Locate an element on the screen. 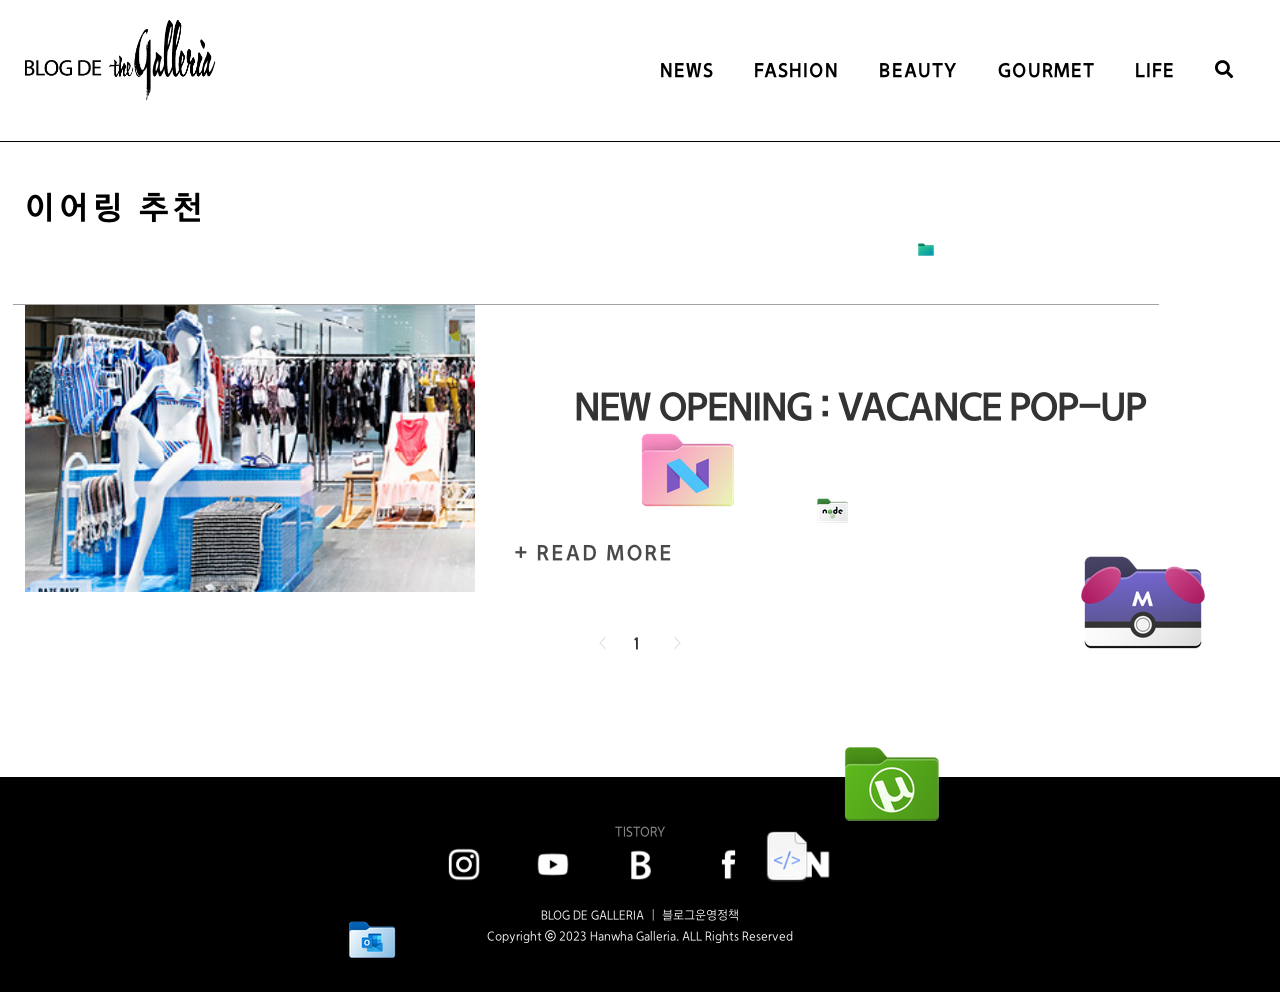 The image size is (1280, 992). folder containing pokémon master ball images or assets is located at coordinates (1142, 605).